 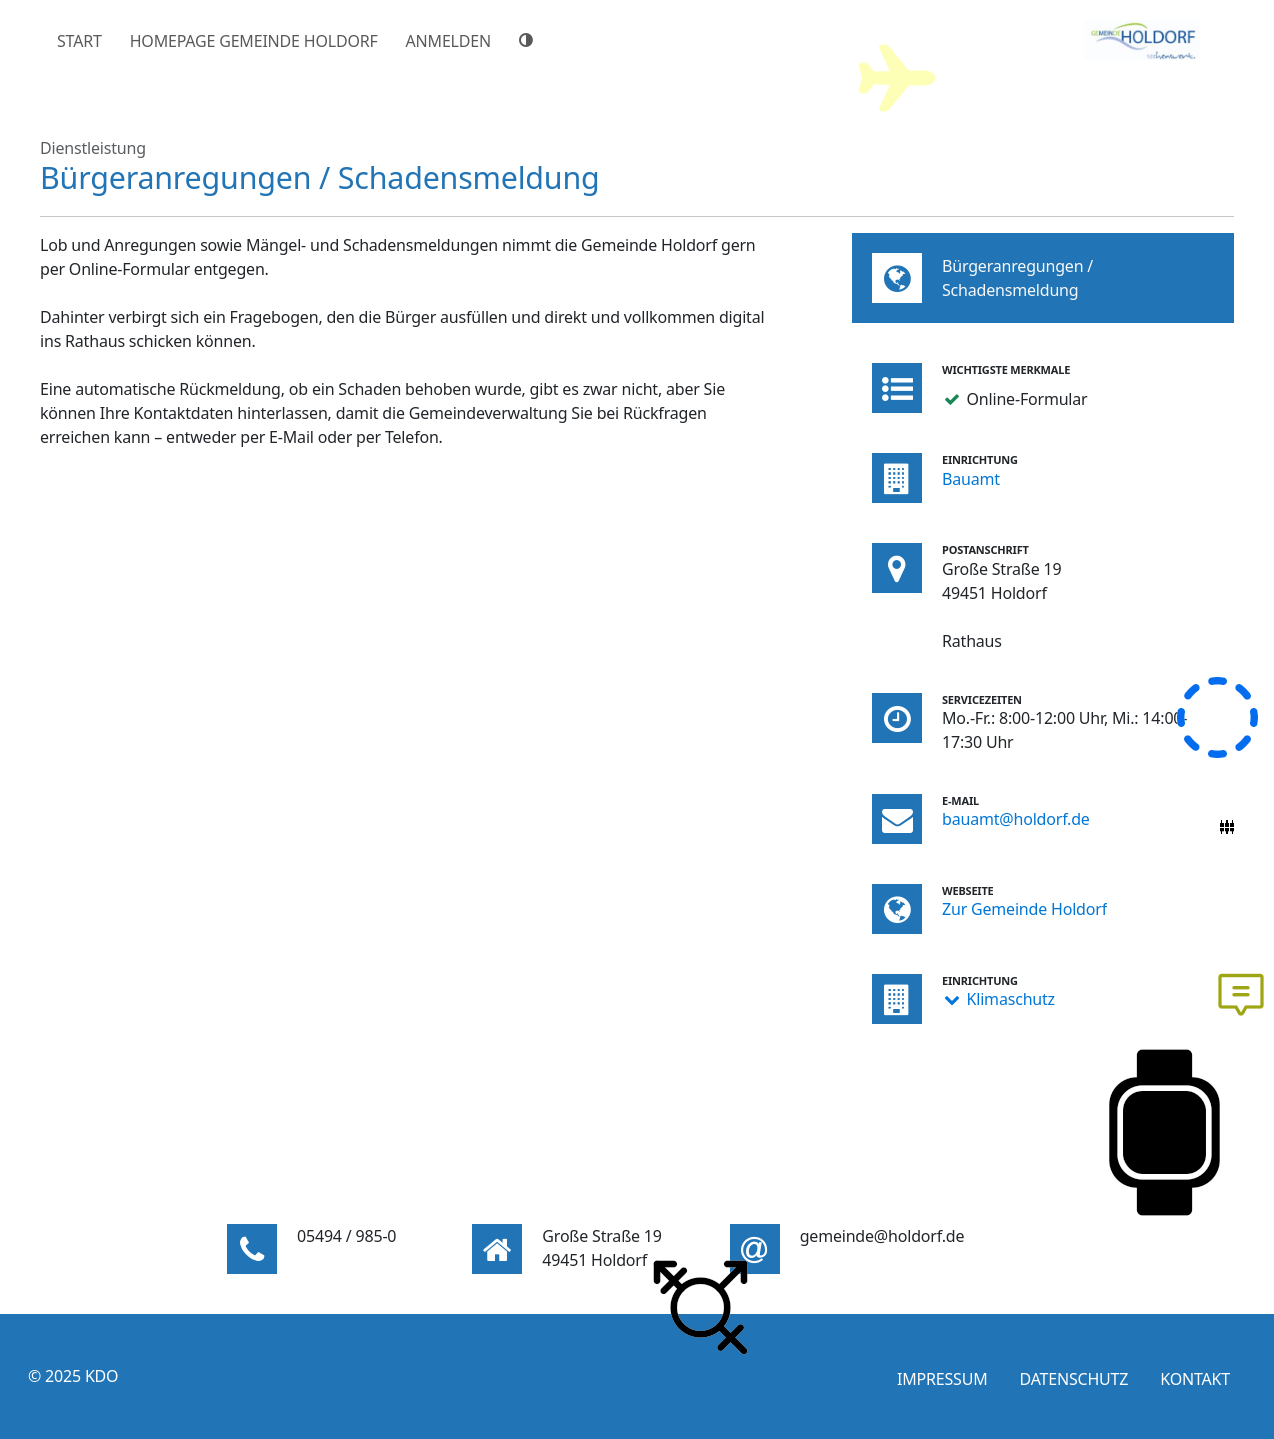 I want to click on create a new draft issue, so click(x=1217, y=717).